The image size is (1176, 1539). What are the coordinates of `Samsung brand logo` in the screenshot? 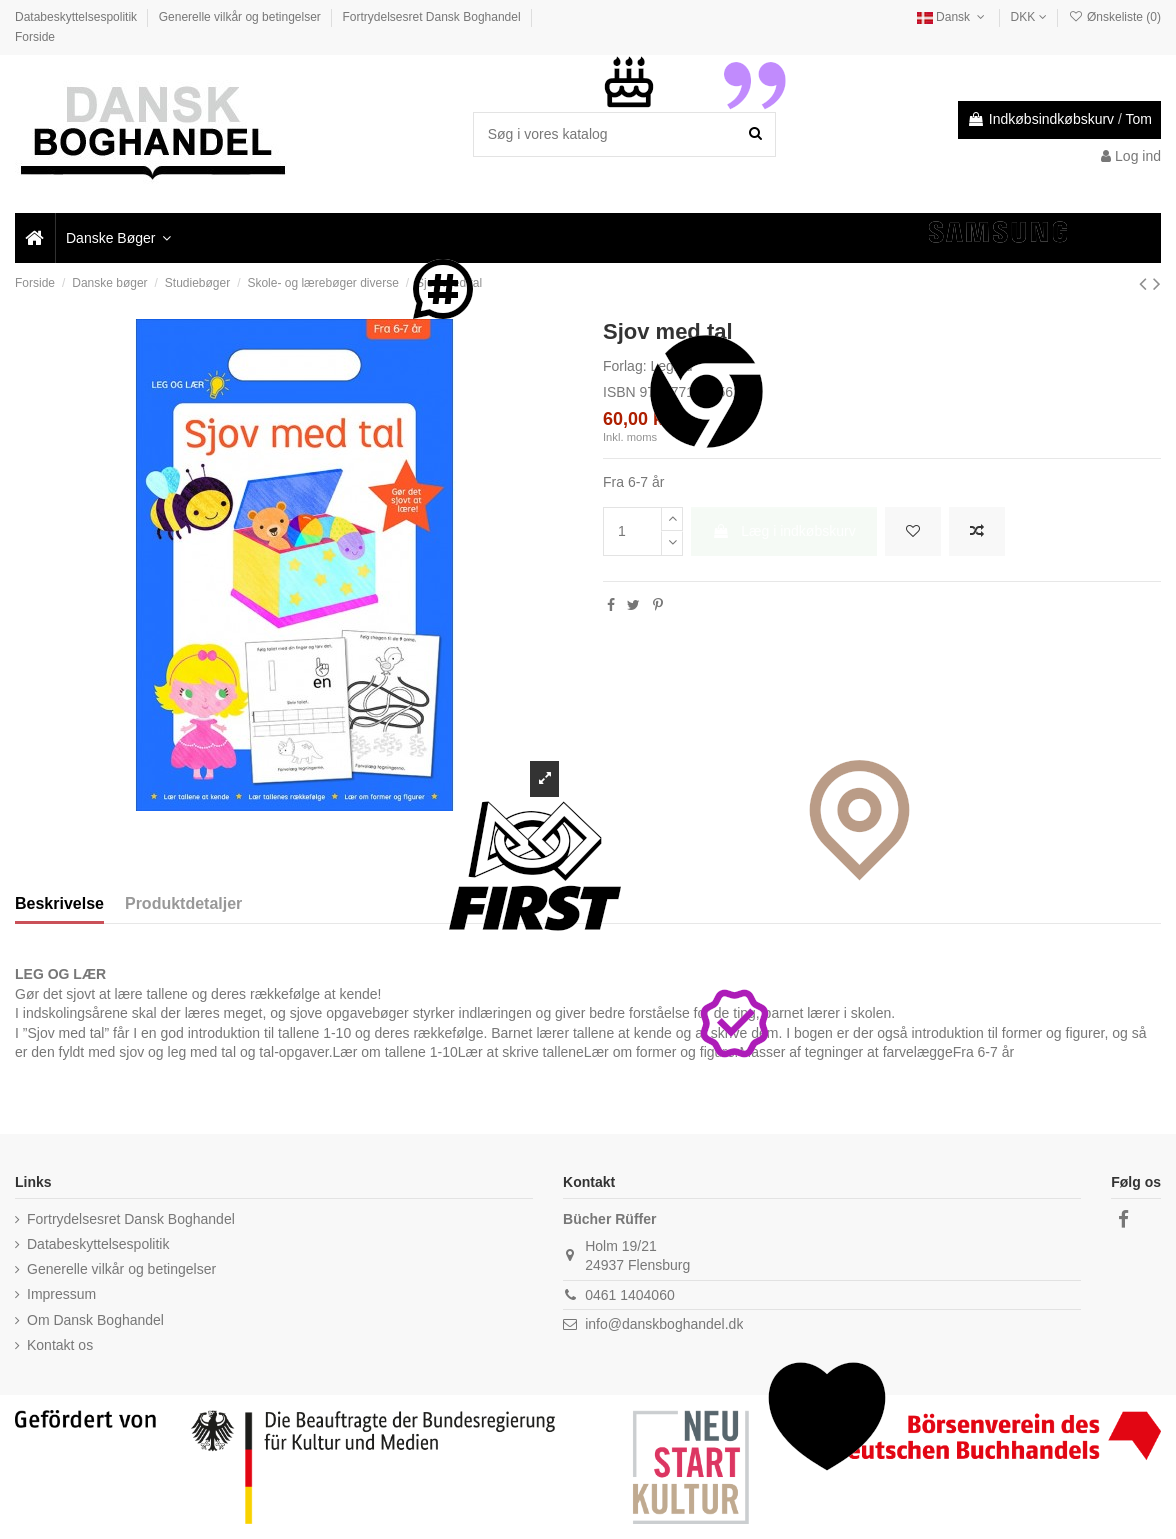 It's located at (998, 232).